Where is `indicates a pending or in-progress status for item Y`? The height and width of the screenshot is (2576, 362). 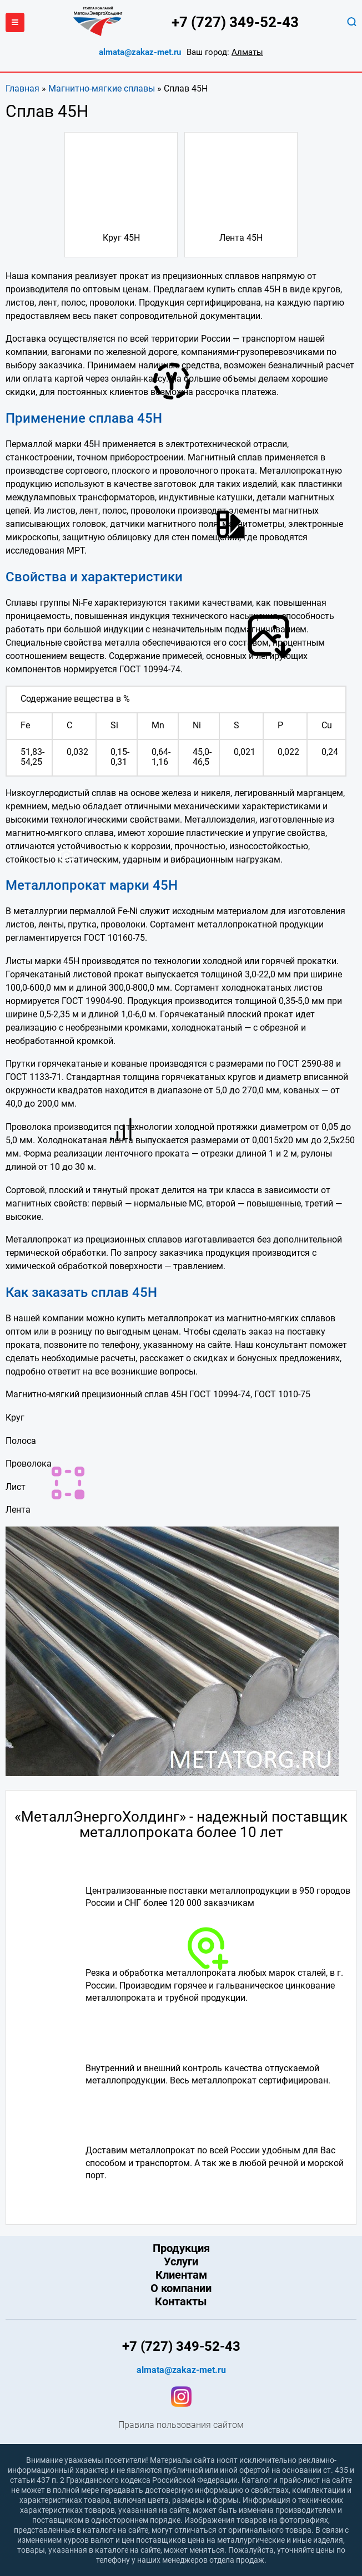 indicates a pending or in-progress status for item Y is located at coordinates (172, 381).